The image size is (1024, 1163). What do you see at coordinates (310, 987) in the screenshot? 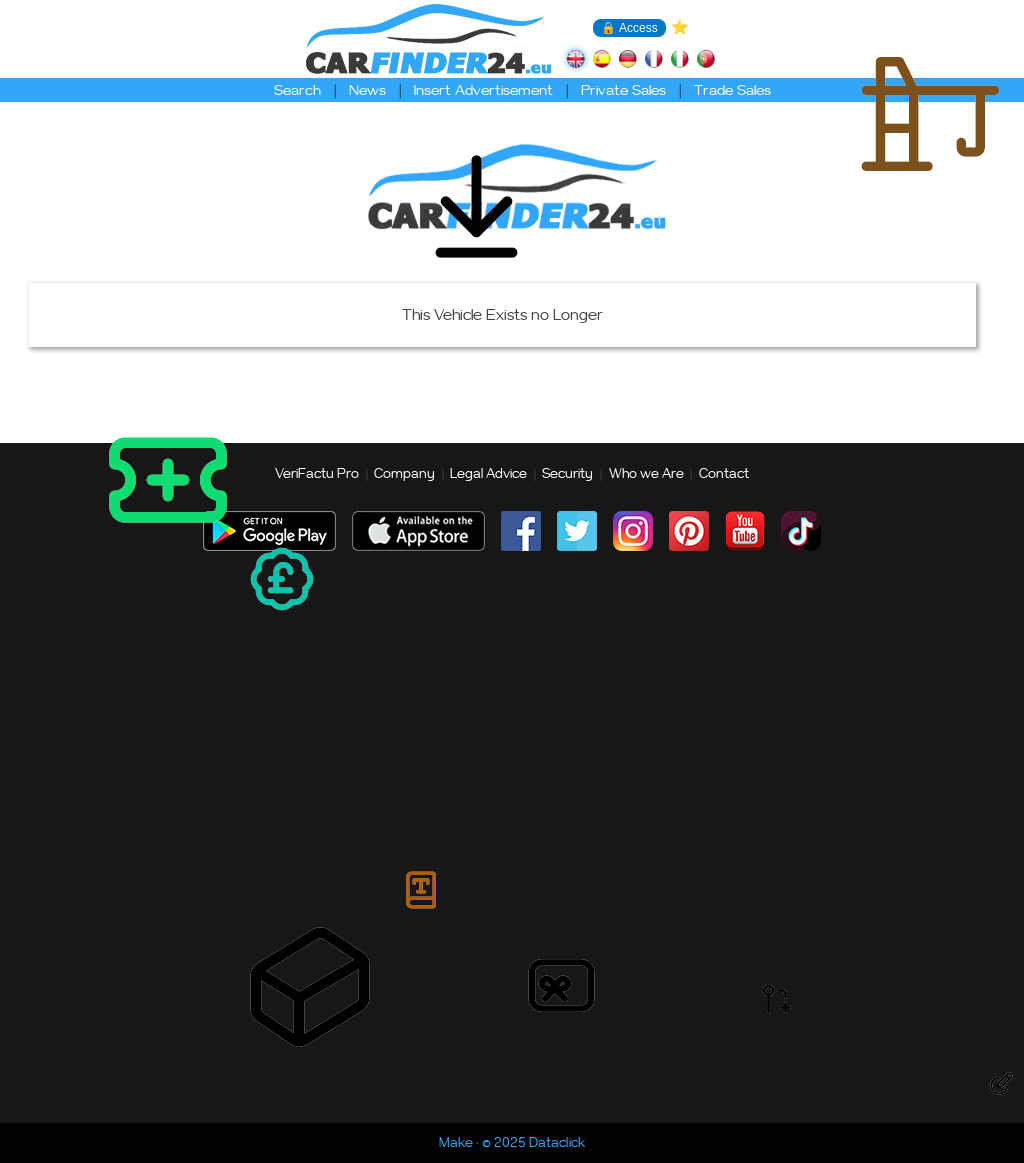
I see `view 3D object or model` at bounding box center [310, 987].